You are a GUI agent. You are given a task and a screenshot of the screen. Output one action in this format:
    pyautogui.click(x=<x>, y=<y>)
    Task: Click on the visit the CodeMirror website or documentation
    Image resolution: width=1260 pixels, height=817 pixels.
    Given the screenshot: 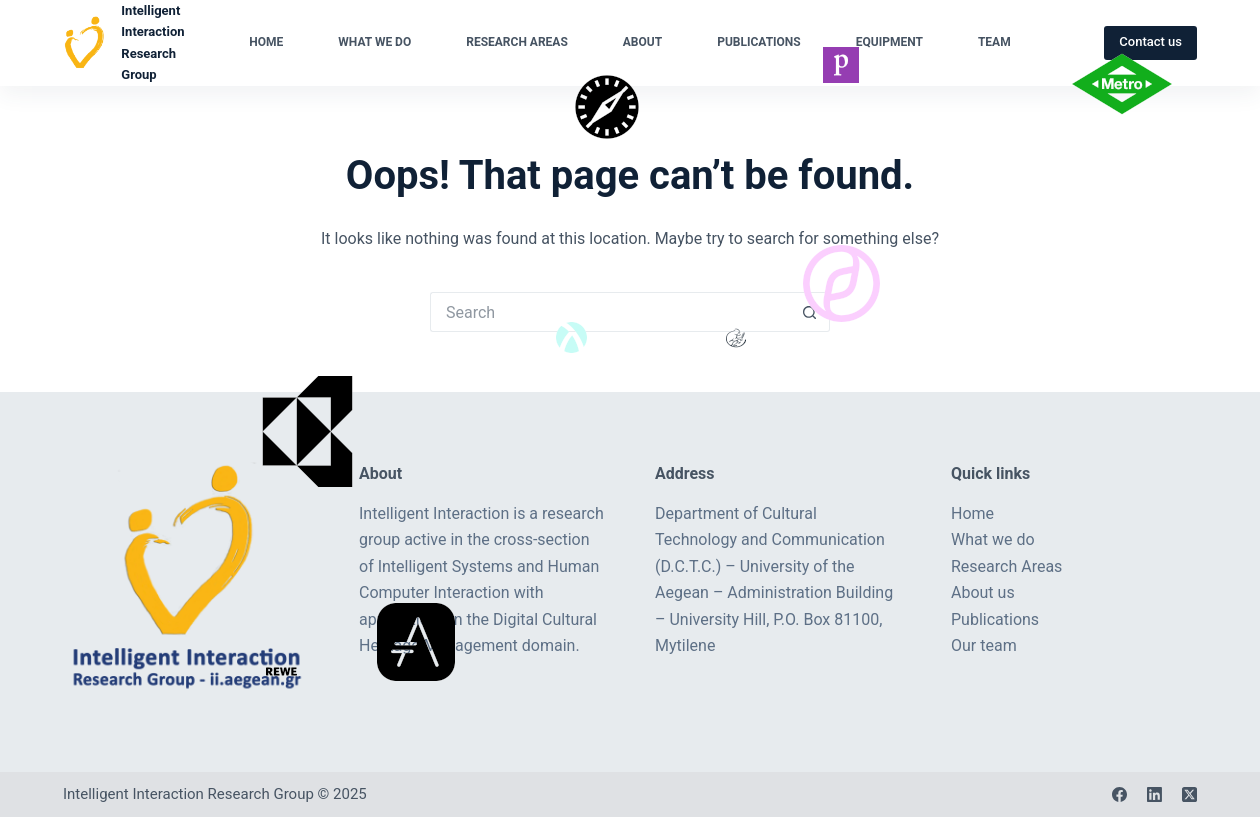 What is the action you would take?
    pyautogui.click(x=736, y=338)
    